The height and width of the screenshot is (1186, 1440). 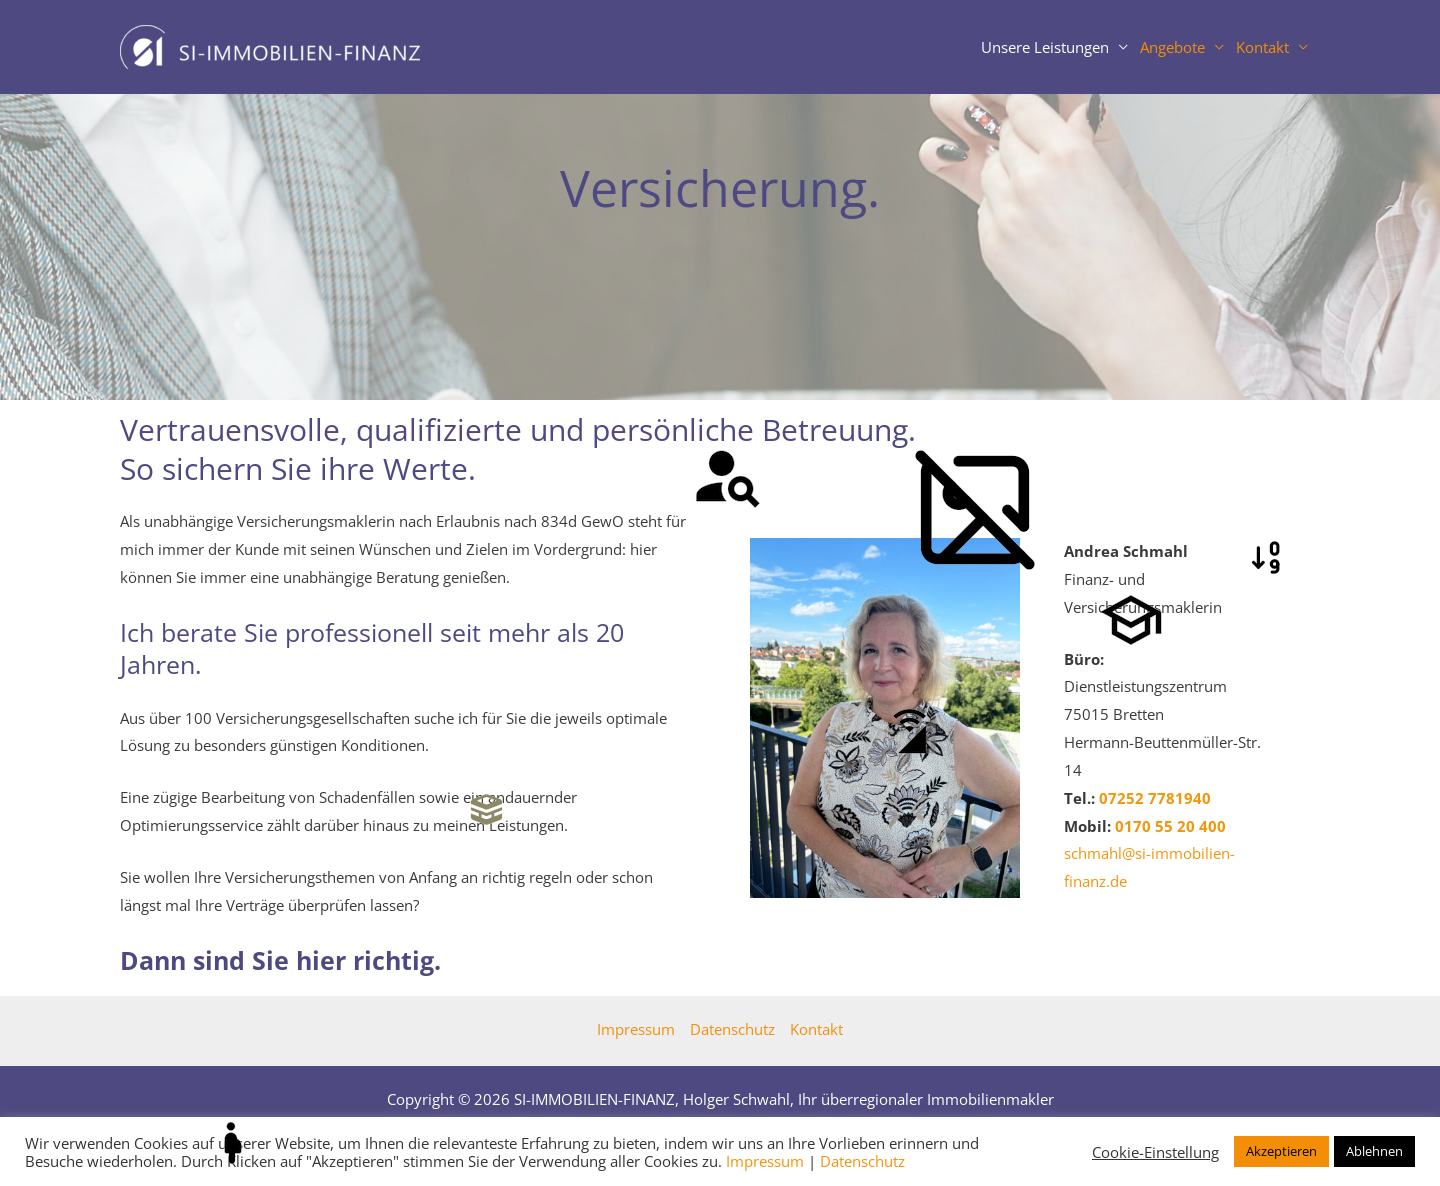 I want to click on search for a user or contact, so click(x=728, y=476).